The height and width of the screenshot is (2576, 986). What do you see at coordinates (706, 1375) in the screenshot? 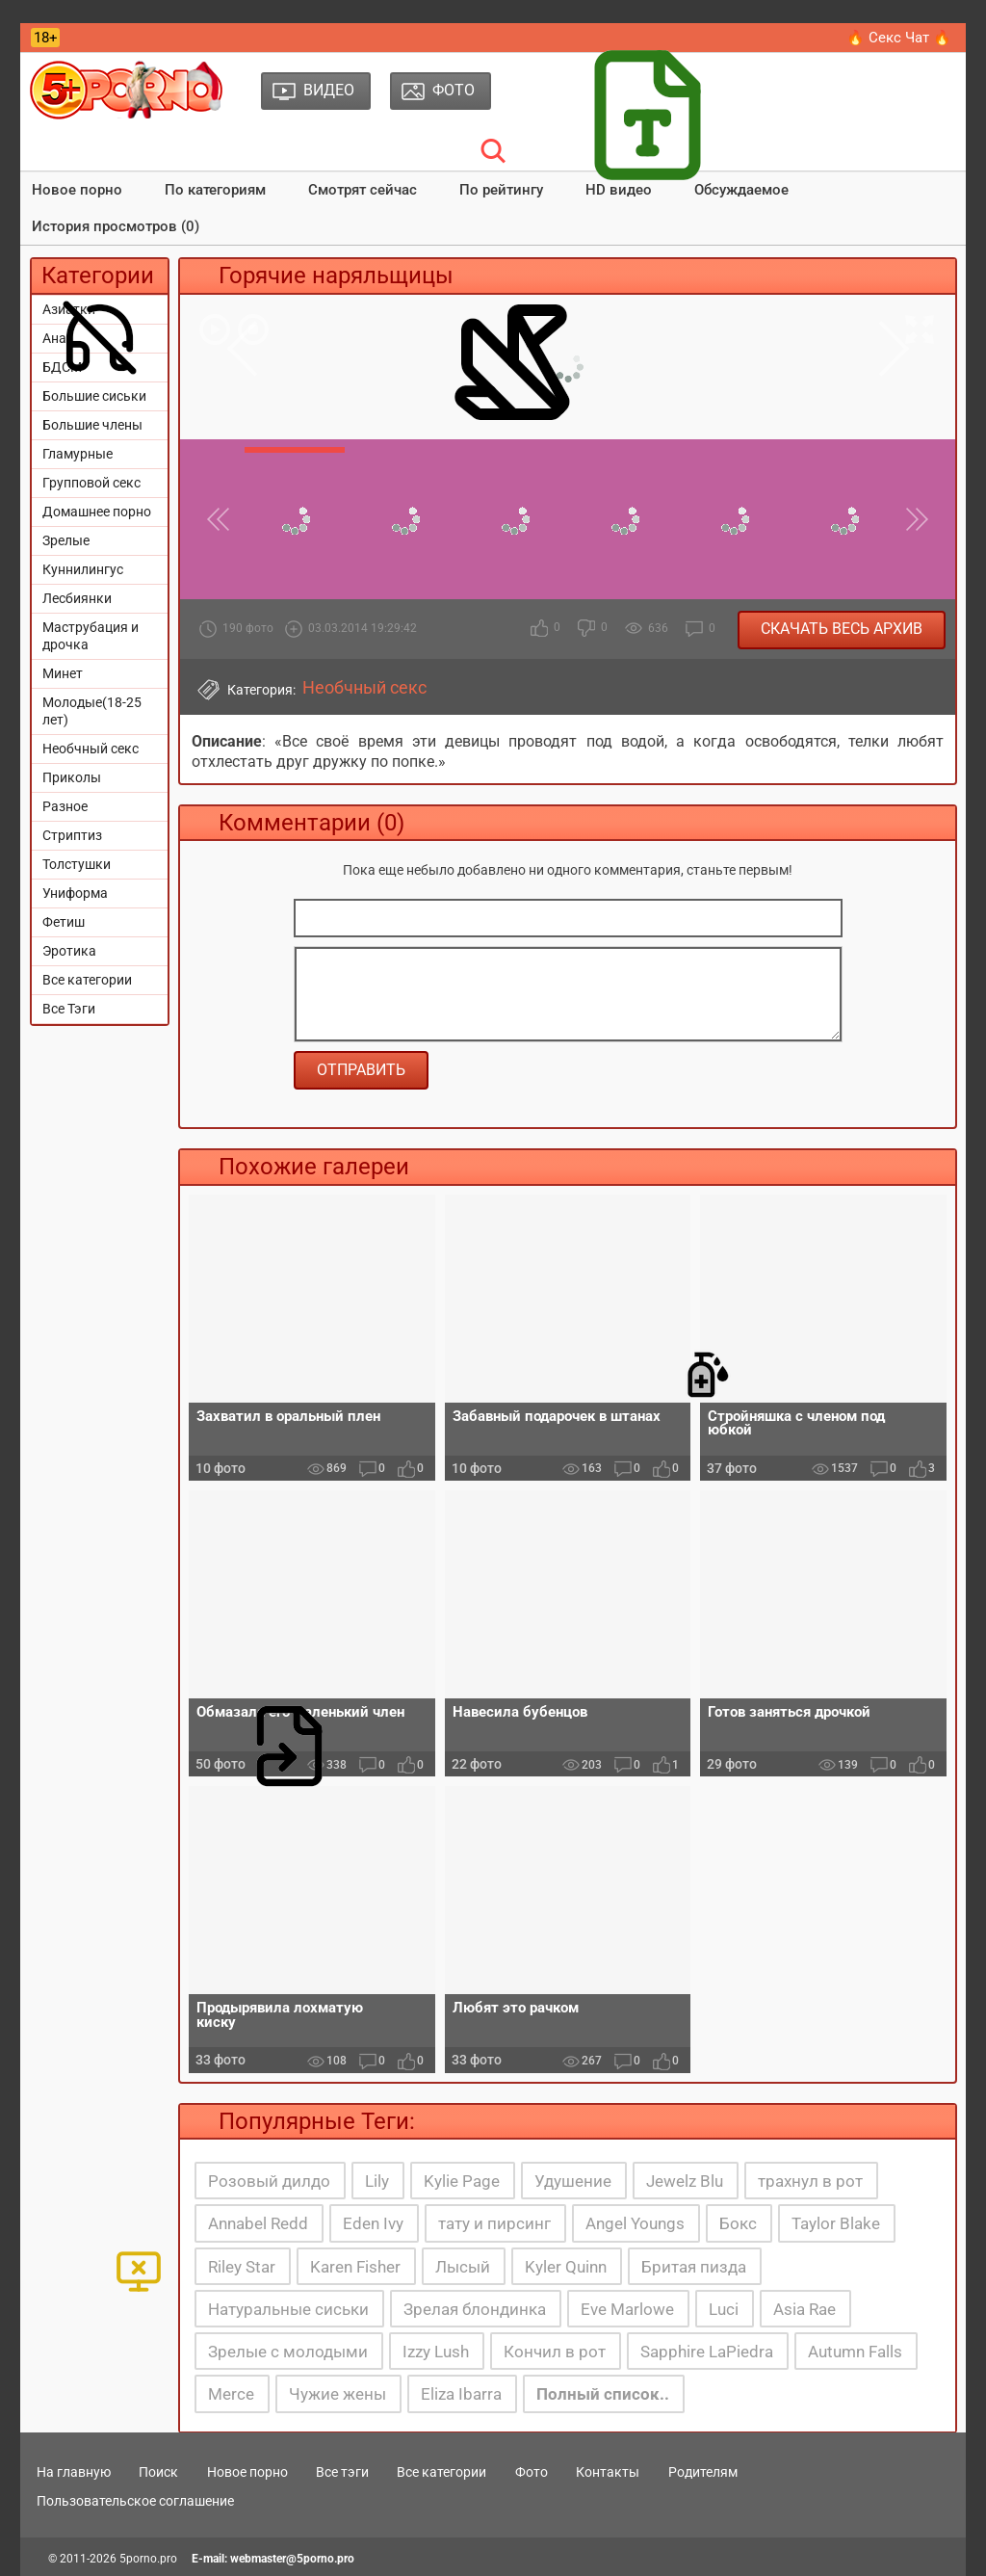
I see `access hand sanitizer station information` at bounding box center [706, 1375].